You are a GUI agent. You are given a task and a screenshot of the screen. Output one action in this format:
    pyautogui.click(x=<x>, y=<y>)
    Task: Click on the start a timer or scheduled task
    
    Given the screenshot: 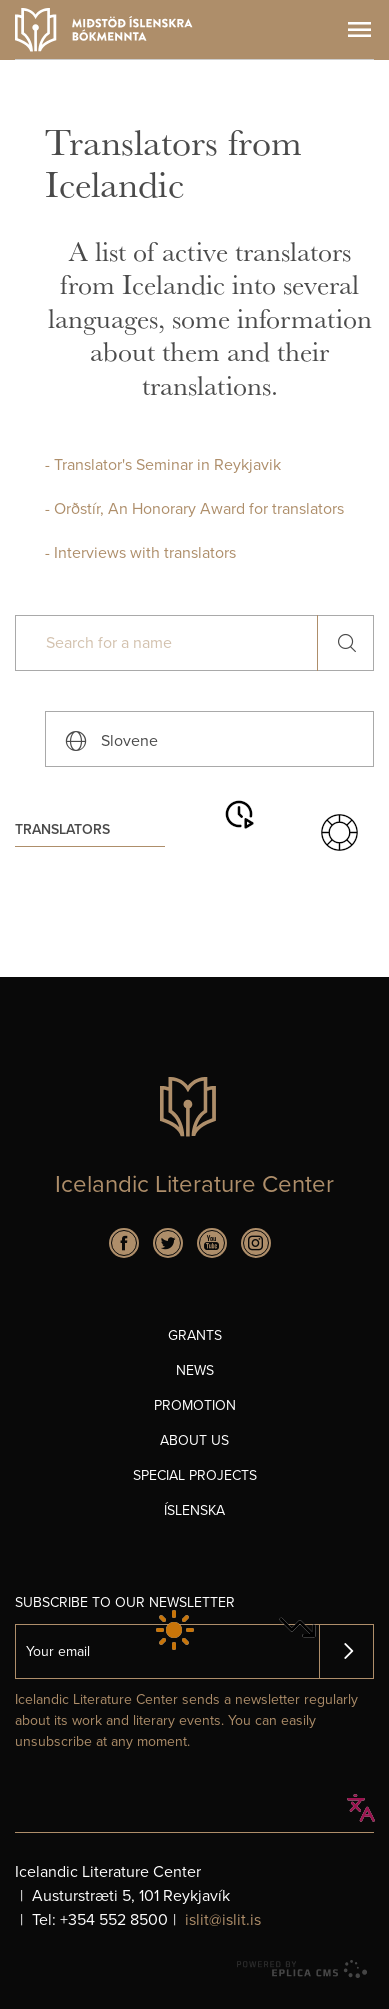 What is the action you would take?
    pyautogui.click(x=239, y=814)
    